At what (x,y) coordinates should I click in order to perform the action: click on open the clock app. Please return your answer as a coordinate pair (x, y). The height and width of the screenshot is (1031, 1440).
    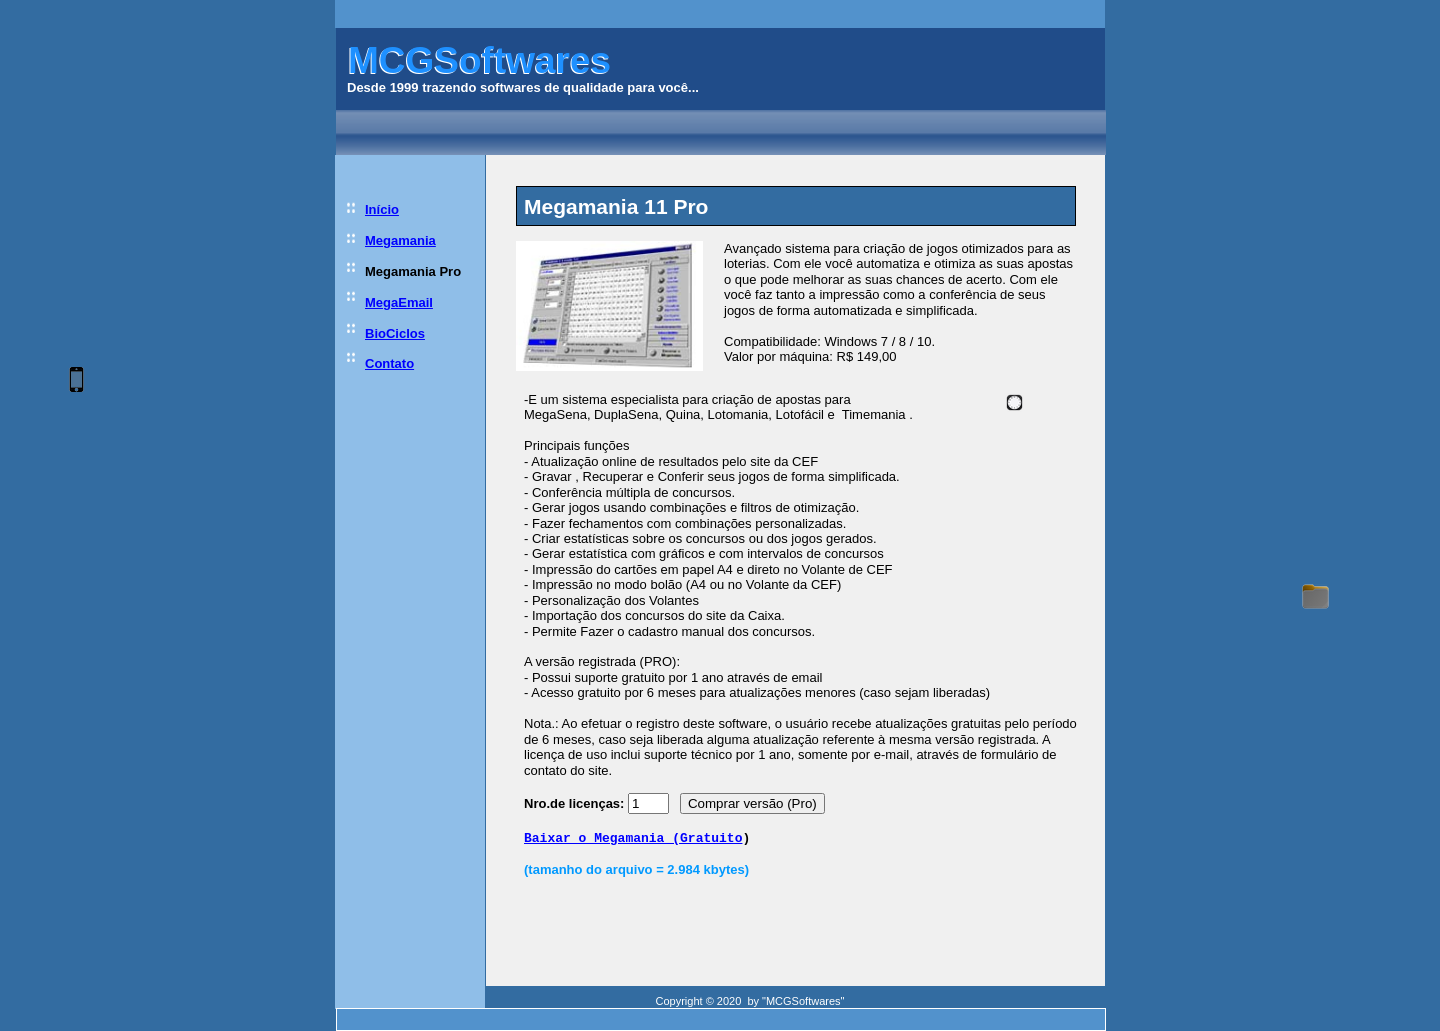
    Looking at the image, I should click on (1014, 402).